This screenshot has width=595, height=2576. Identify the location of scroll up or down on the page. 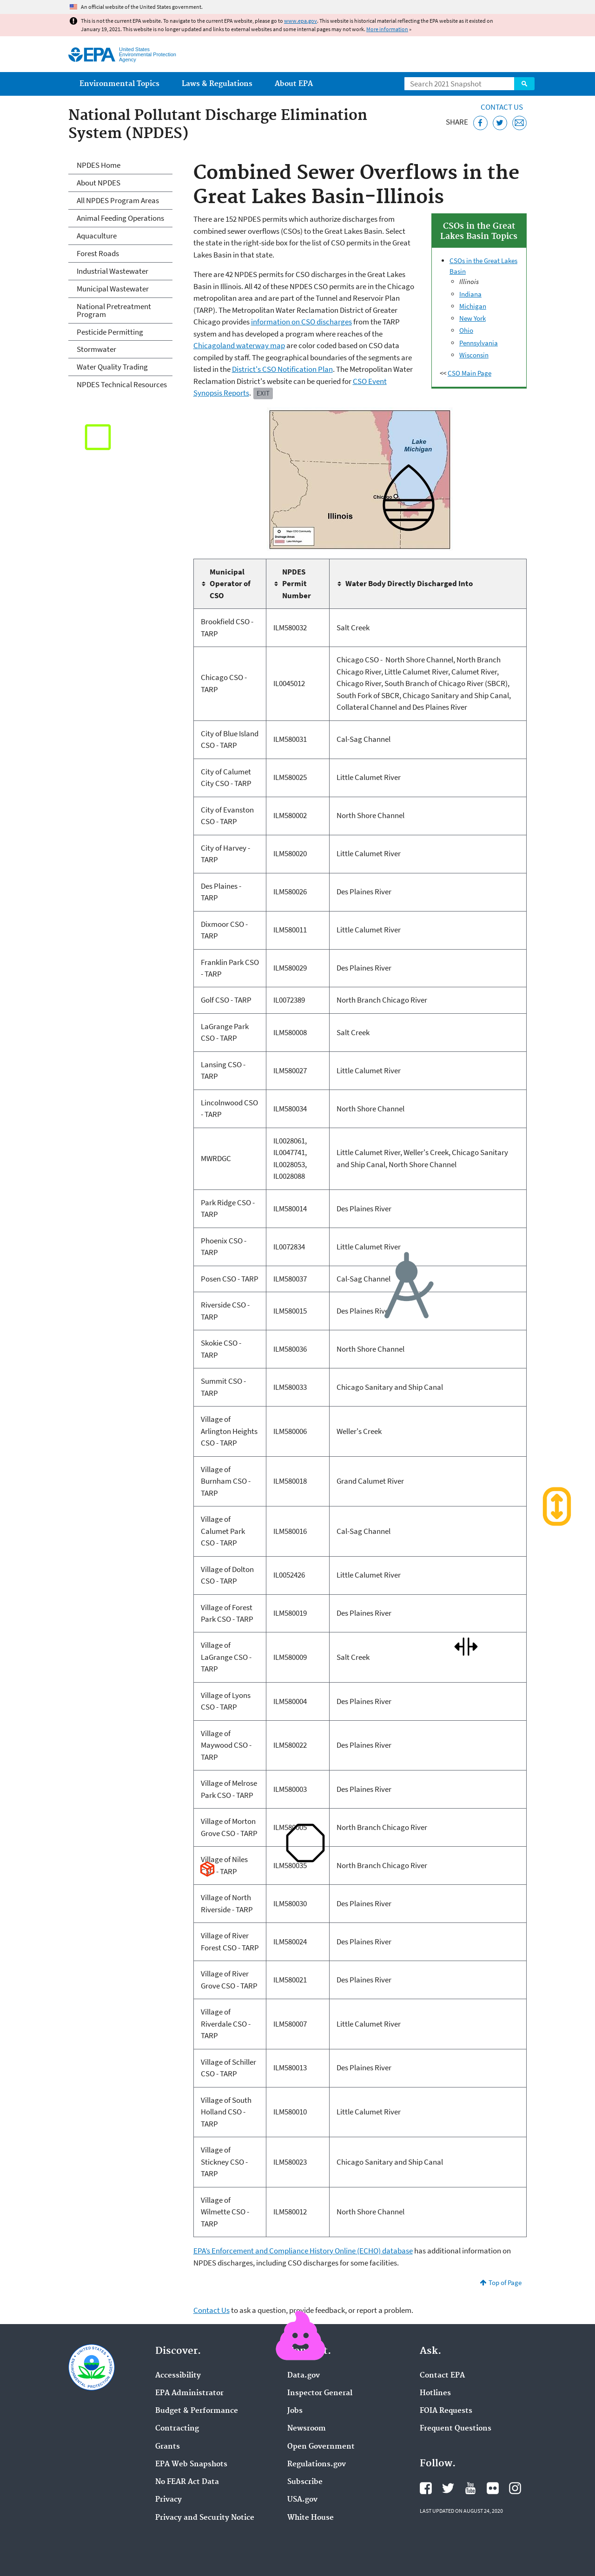
(557, 1506).